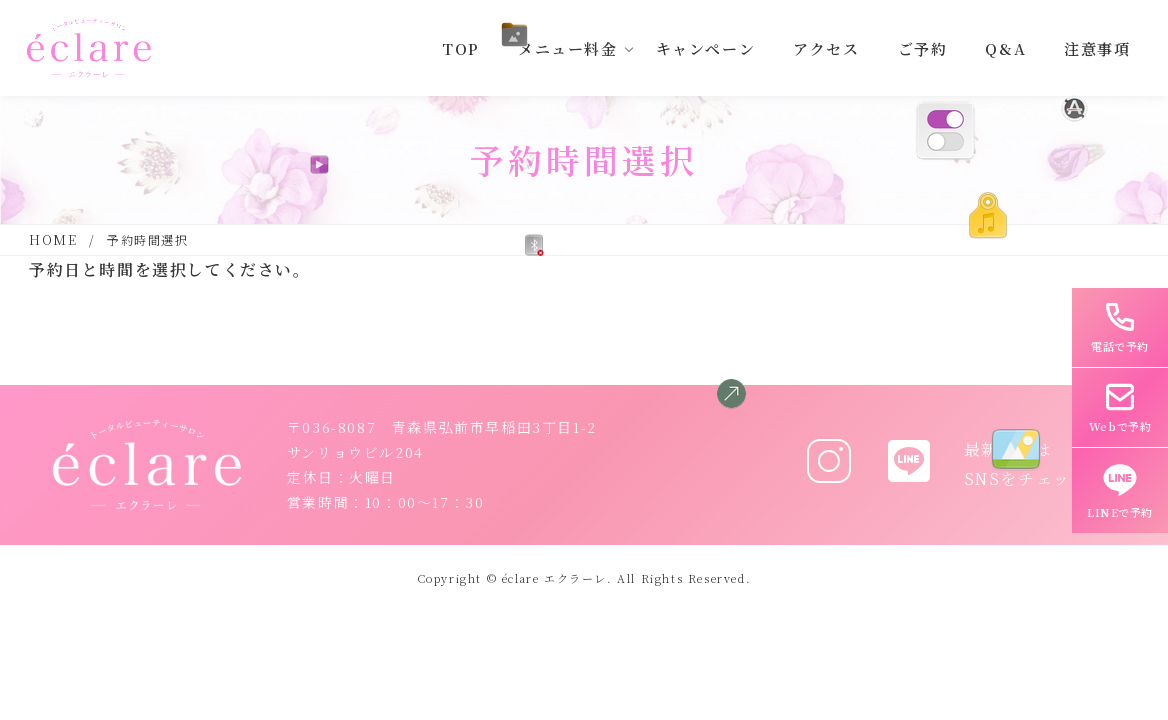  I want to click on open the software updater application, so click(1074, 108).